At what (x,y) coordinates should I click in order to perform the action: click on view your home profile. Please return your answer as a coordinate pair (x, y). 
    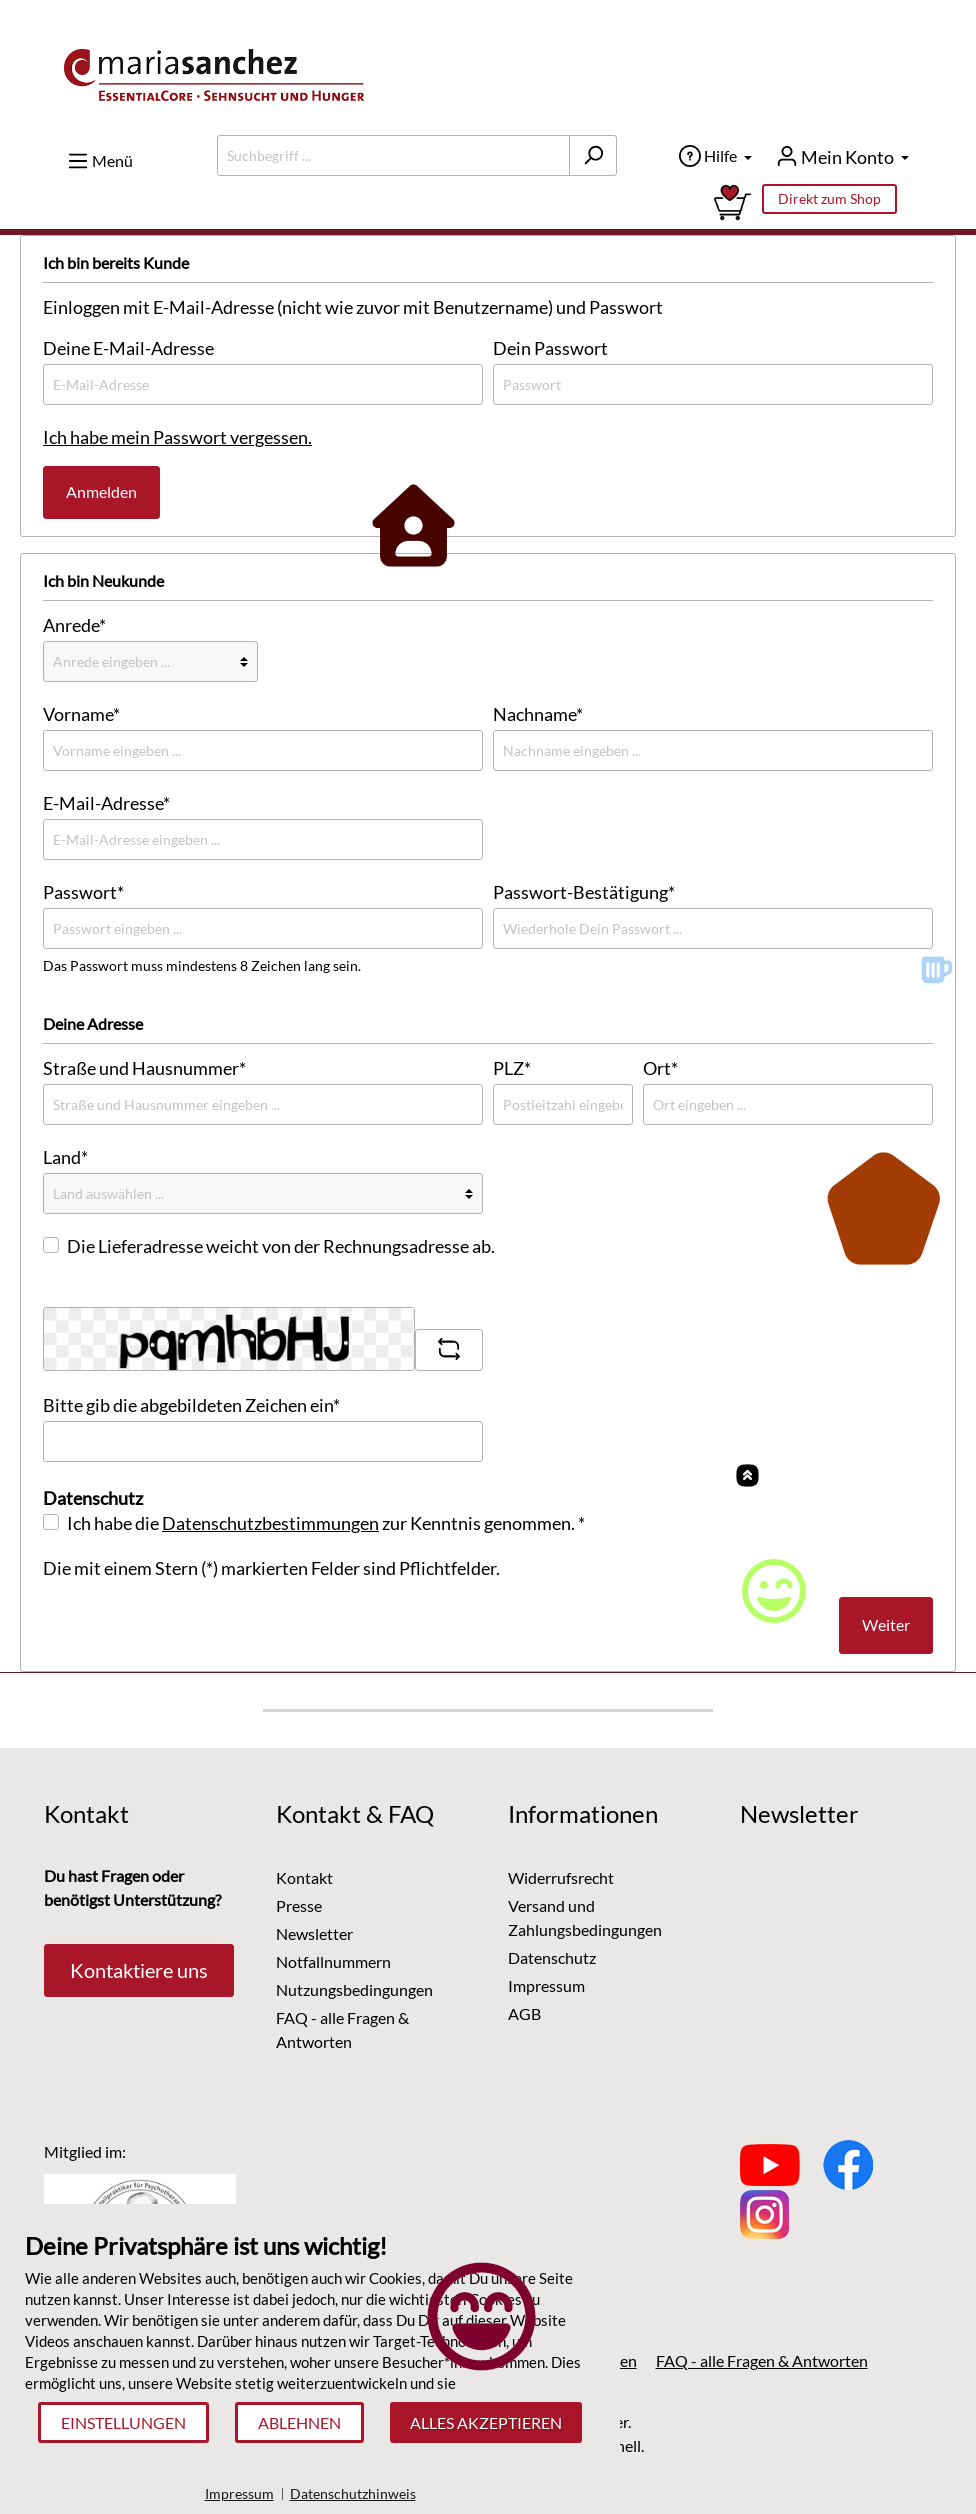
    Looking at the image, I should click on (413, 525).